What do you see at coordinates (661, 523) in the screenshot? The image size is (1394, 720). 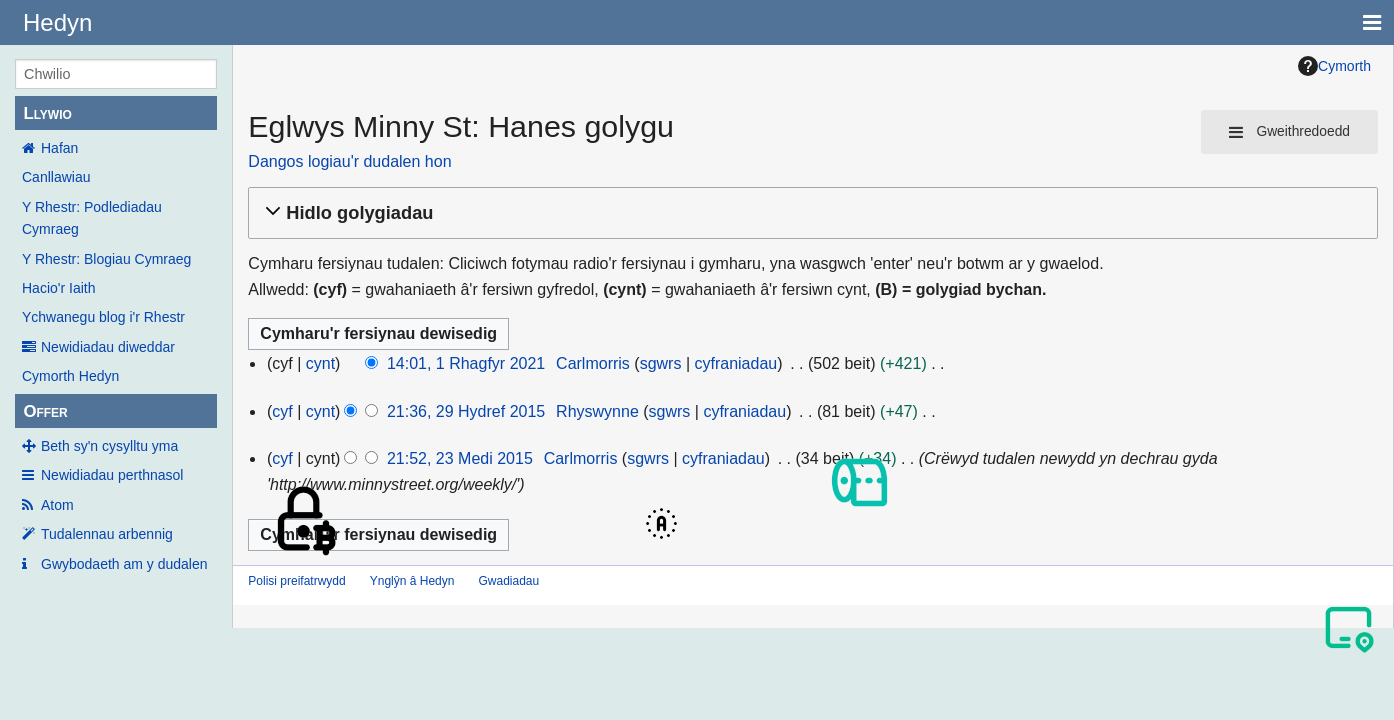 I see `indicates a draft or pending item labeled "A"` at bounding box center [661, 523].